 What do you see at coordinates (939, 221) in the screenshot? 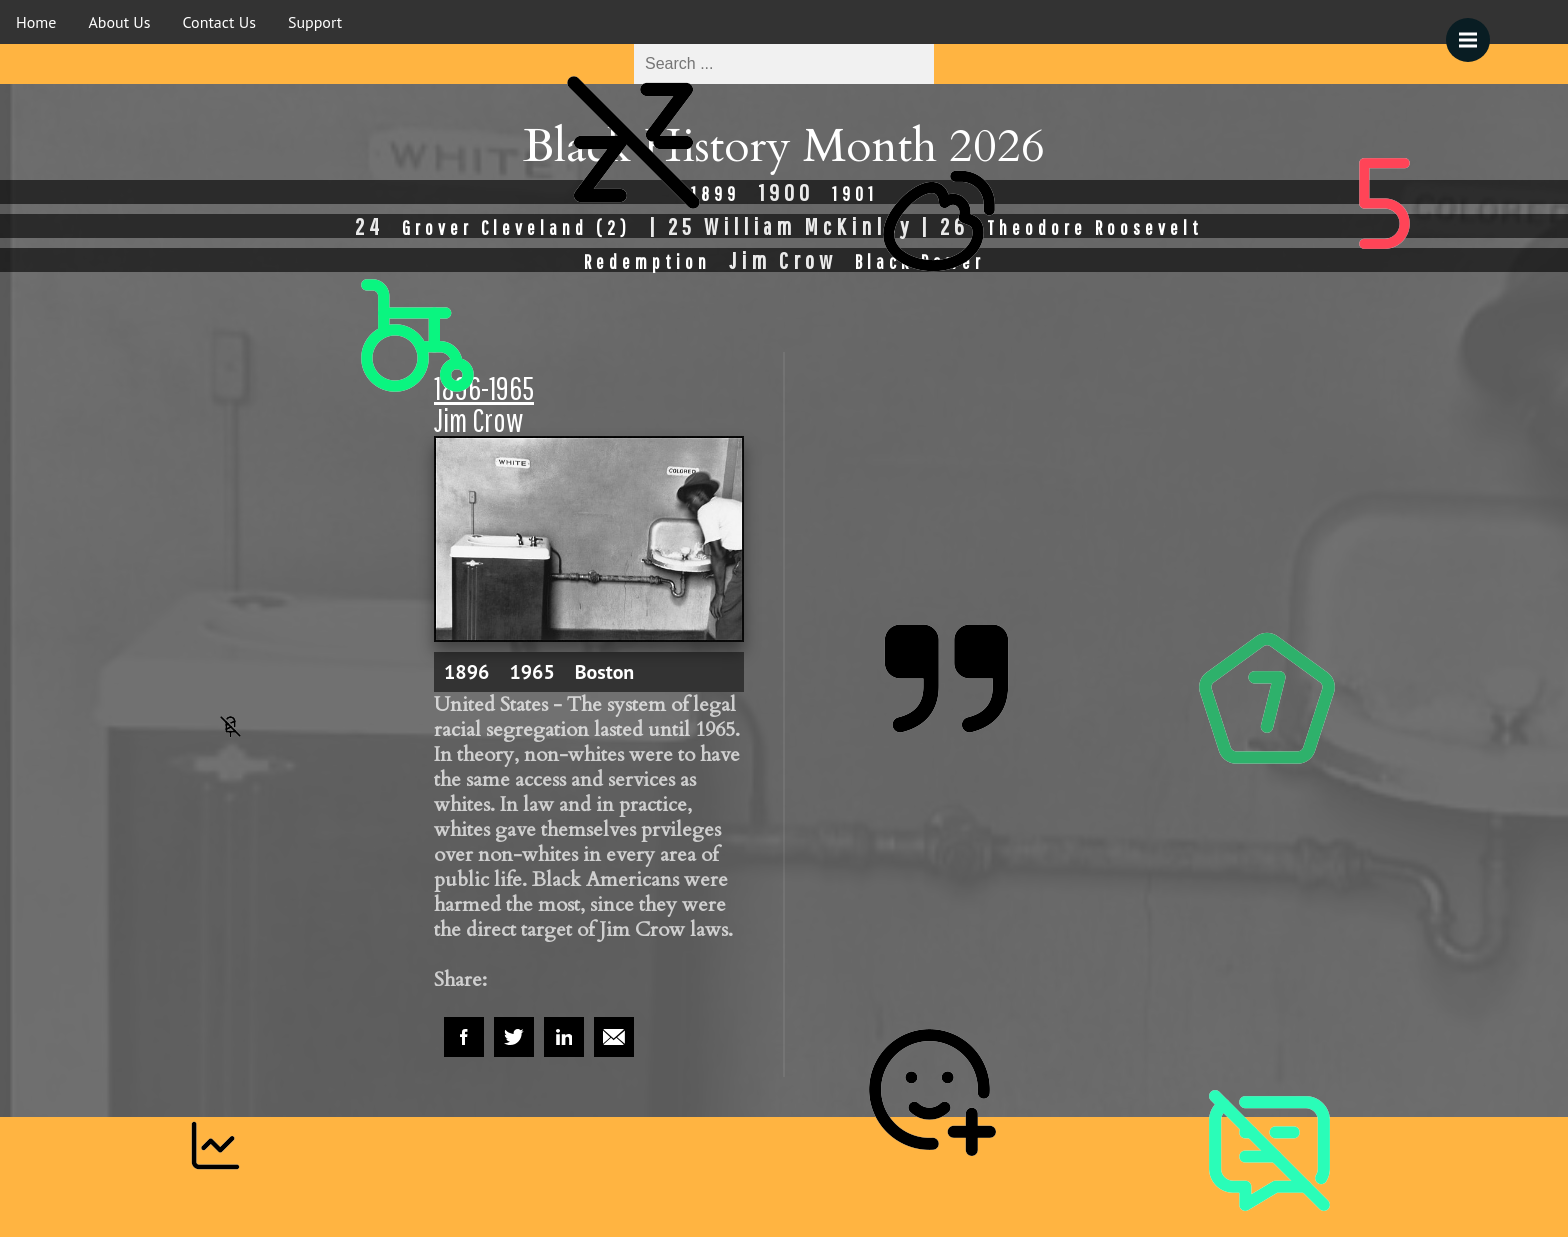
I see `open weibo app` at bounding box center [939, 221].